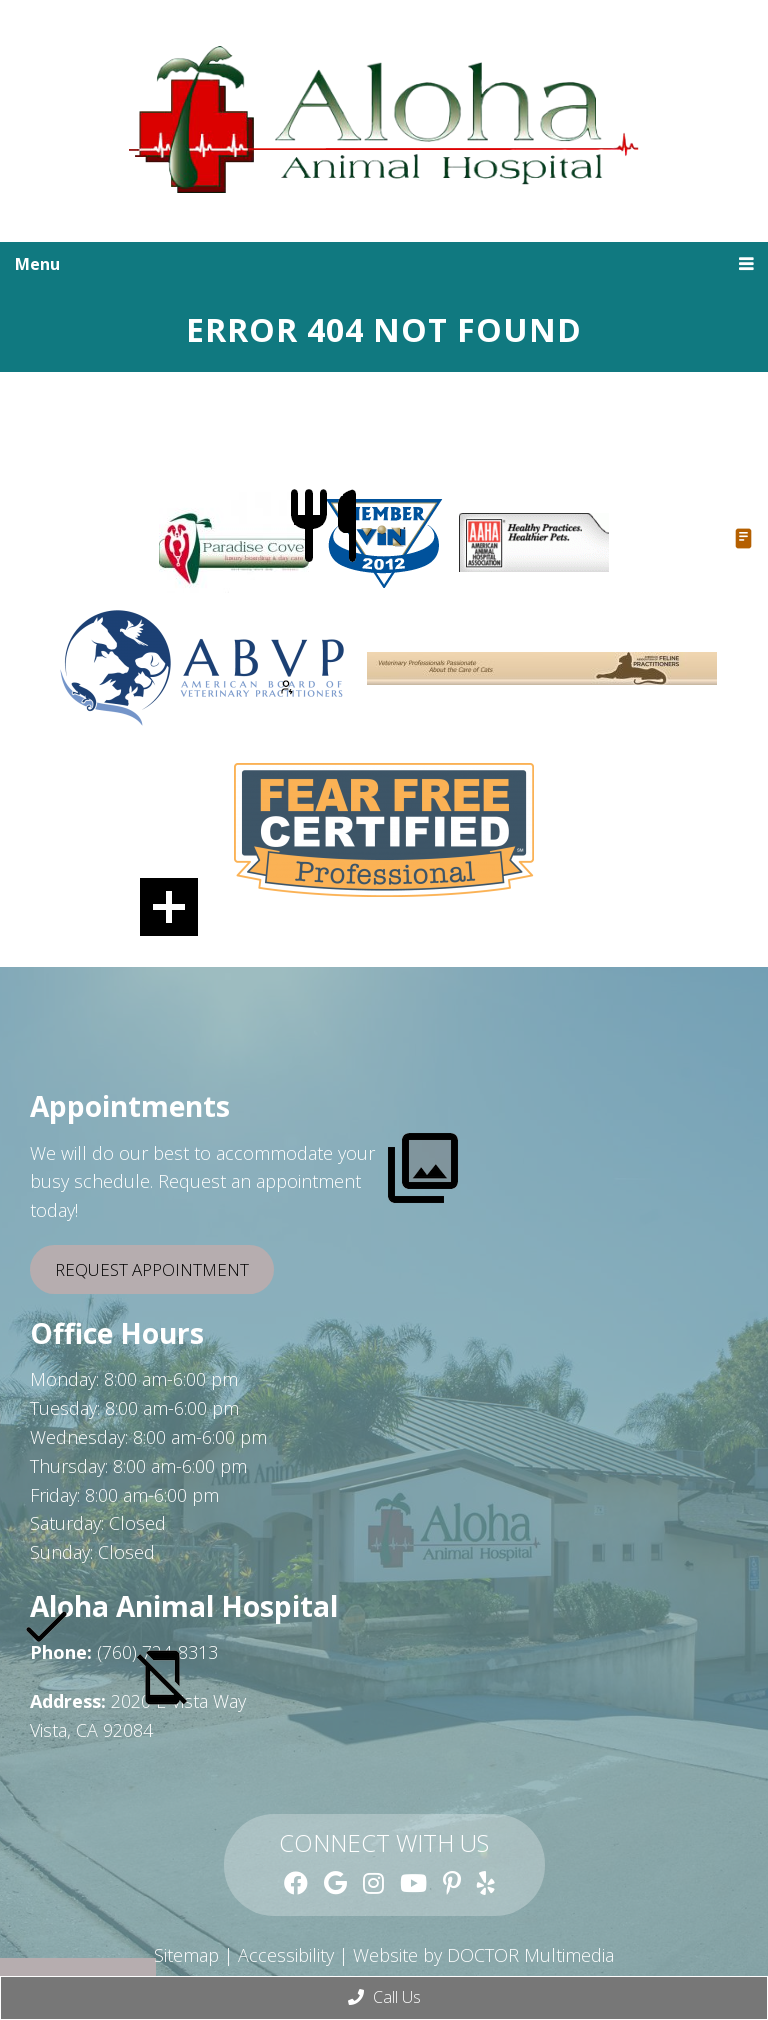  Describe the element at coordinates (743, 538) in the screenshot. I see `open reader mode for distraction-free viewing` at that location.